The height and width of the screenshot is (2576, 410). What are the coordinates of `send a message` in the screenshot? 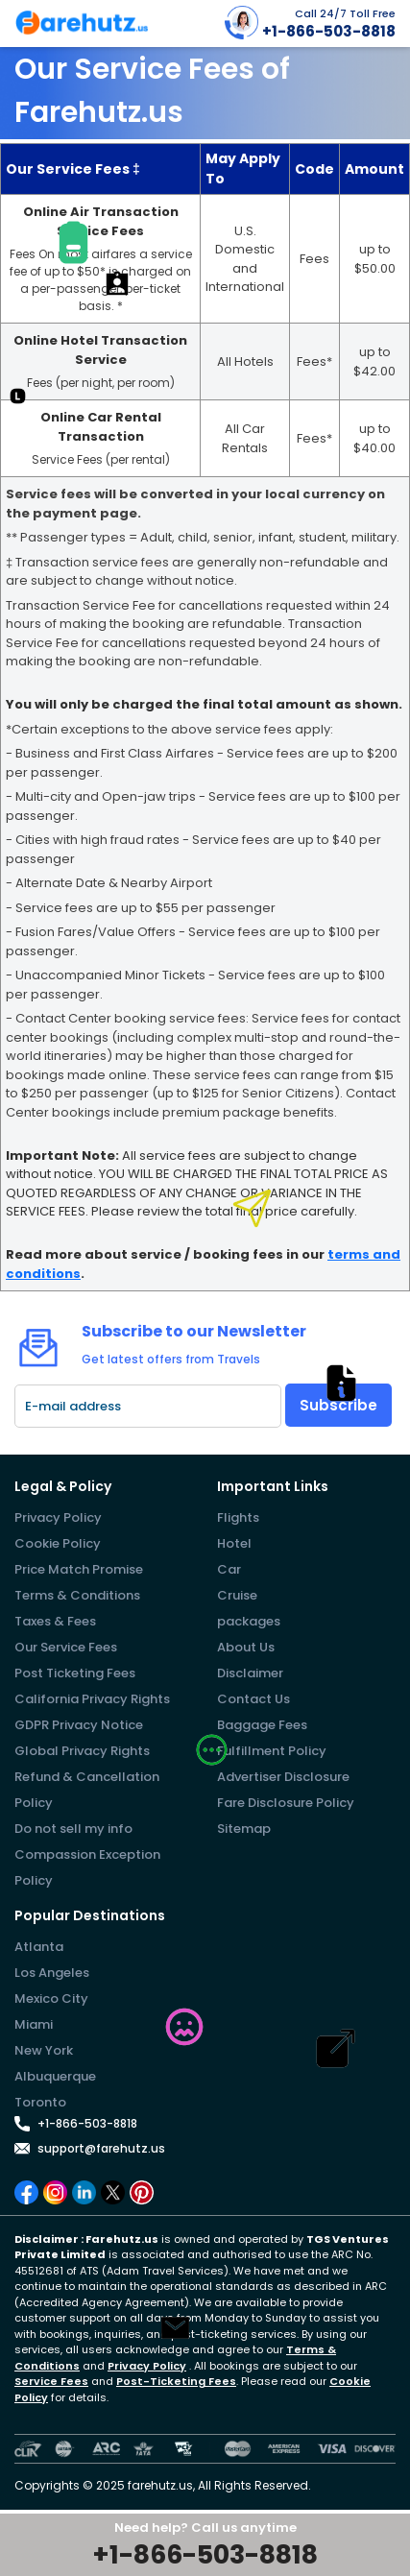 It's located at (252, 1208).